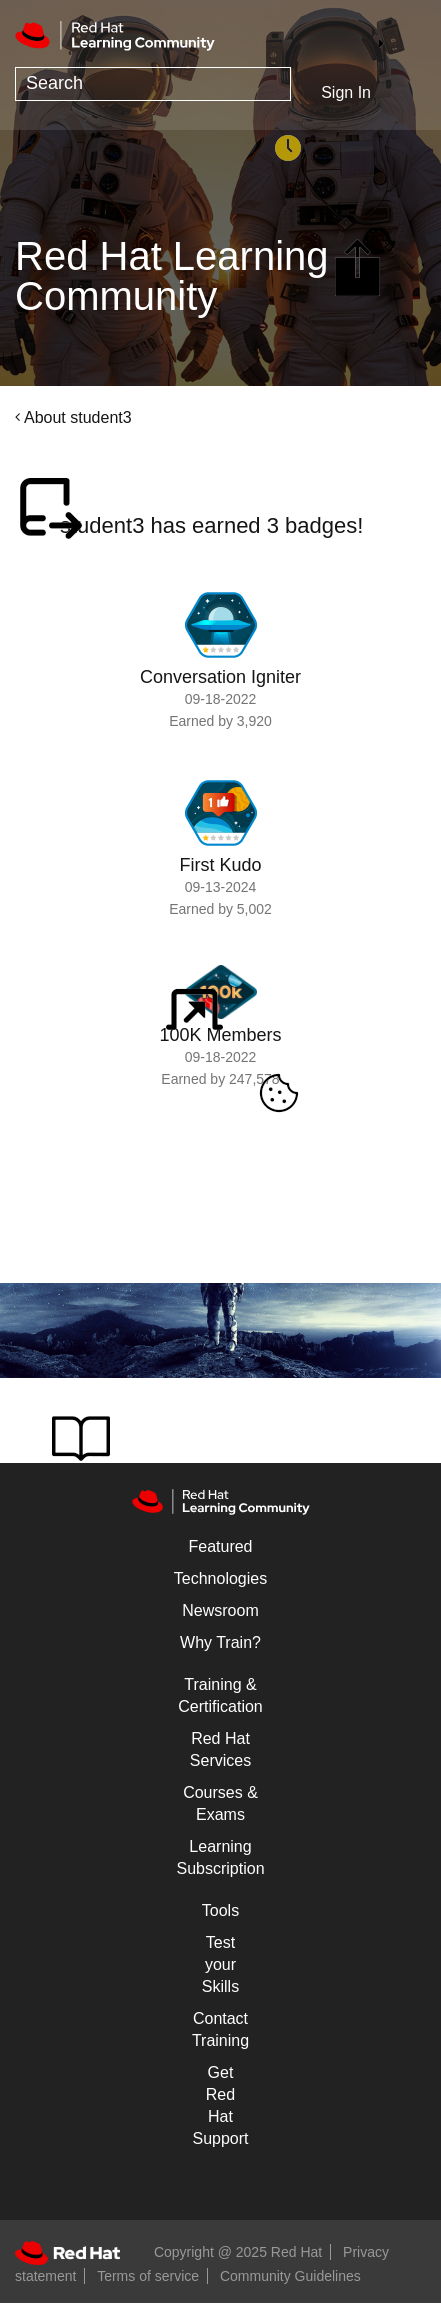  Describe the element at coordinates (194, 1008) in the screenshot. I see `open link in a new tab or window` at that location.